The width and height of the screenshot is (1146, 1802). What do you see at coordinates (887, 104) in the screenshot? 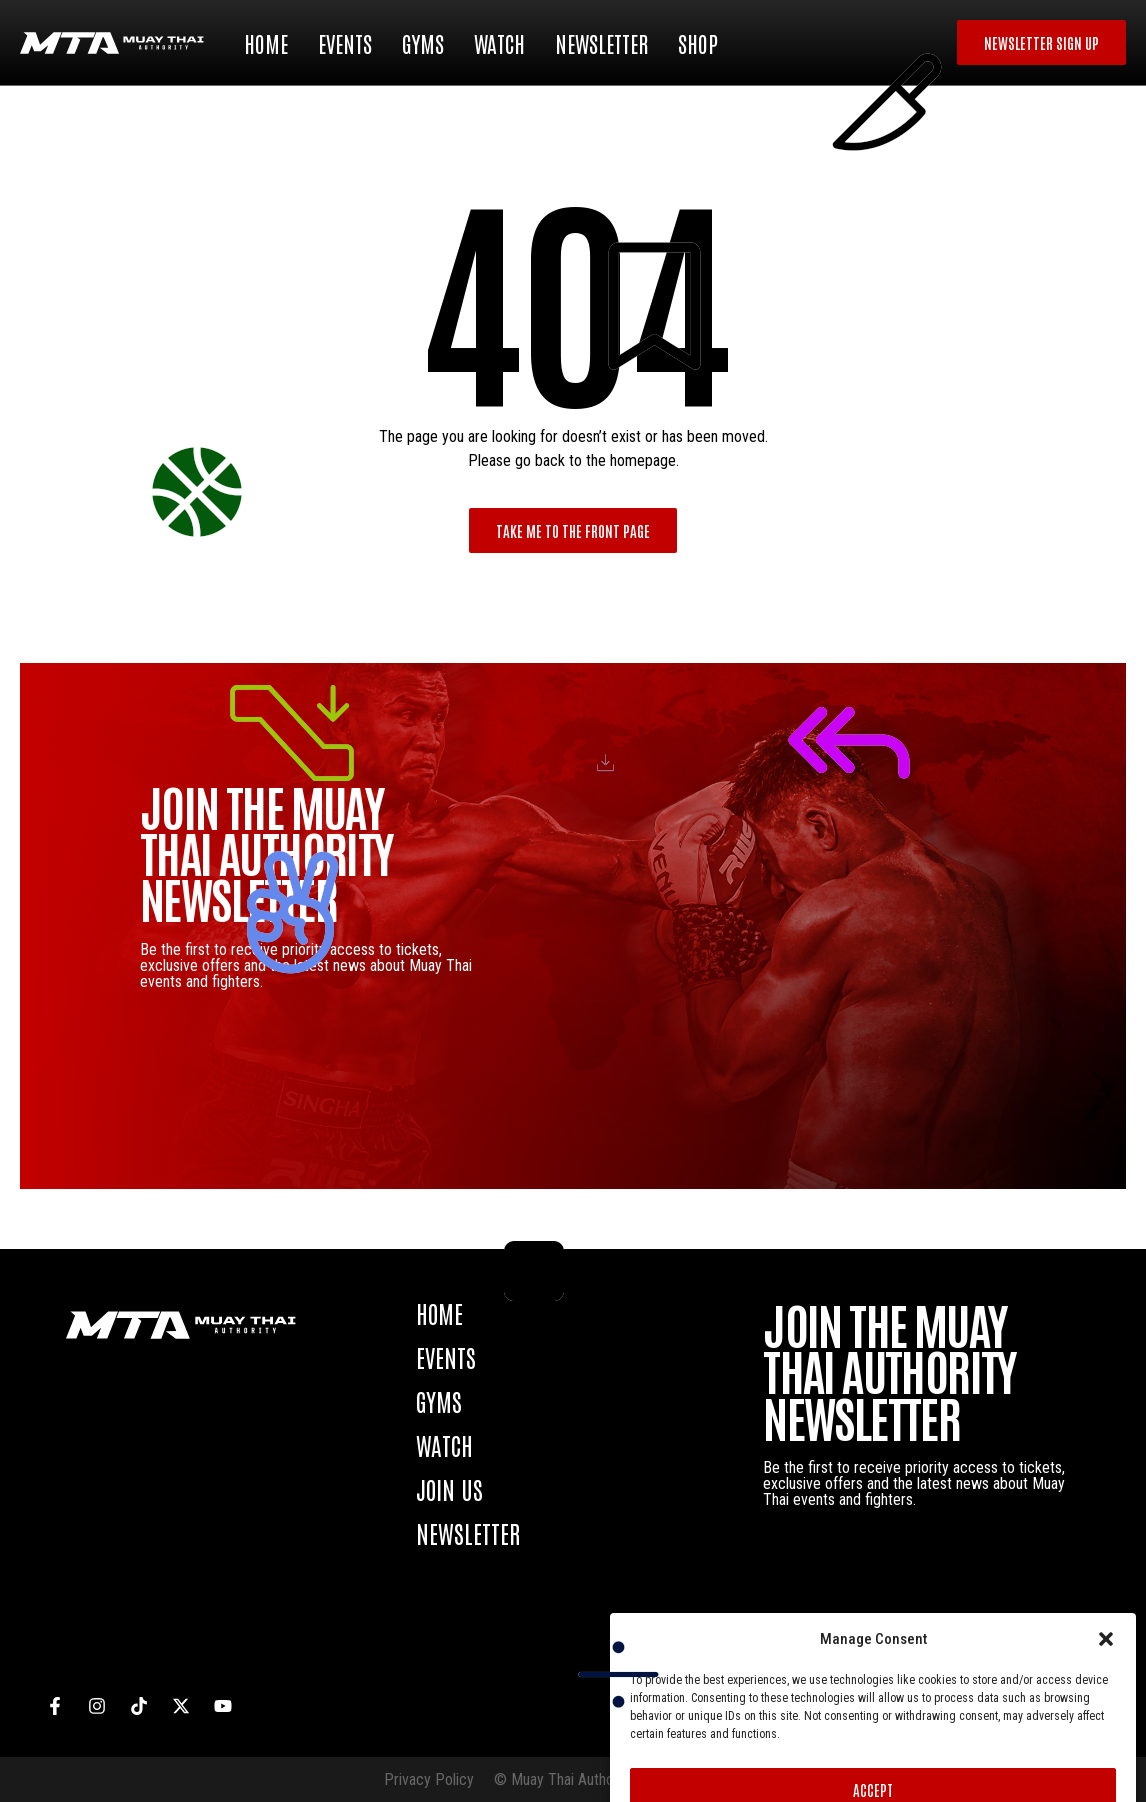
I see `access cutting or slicing tools` at bounding box center [887, 104].